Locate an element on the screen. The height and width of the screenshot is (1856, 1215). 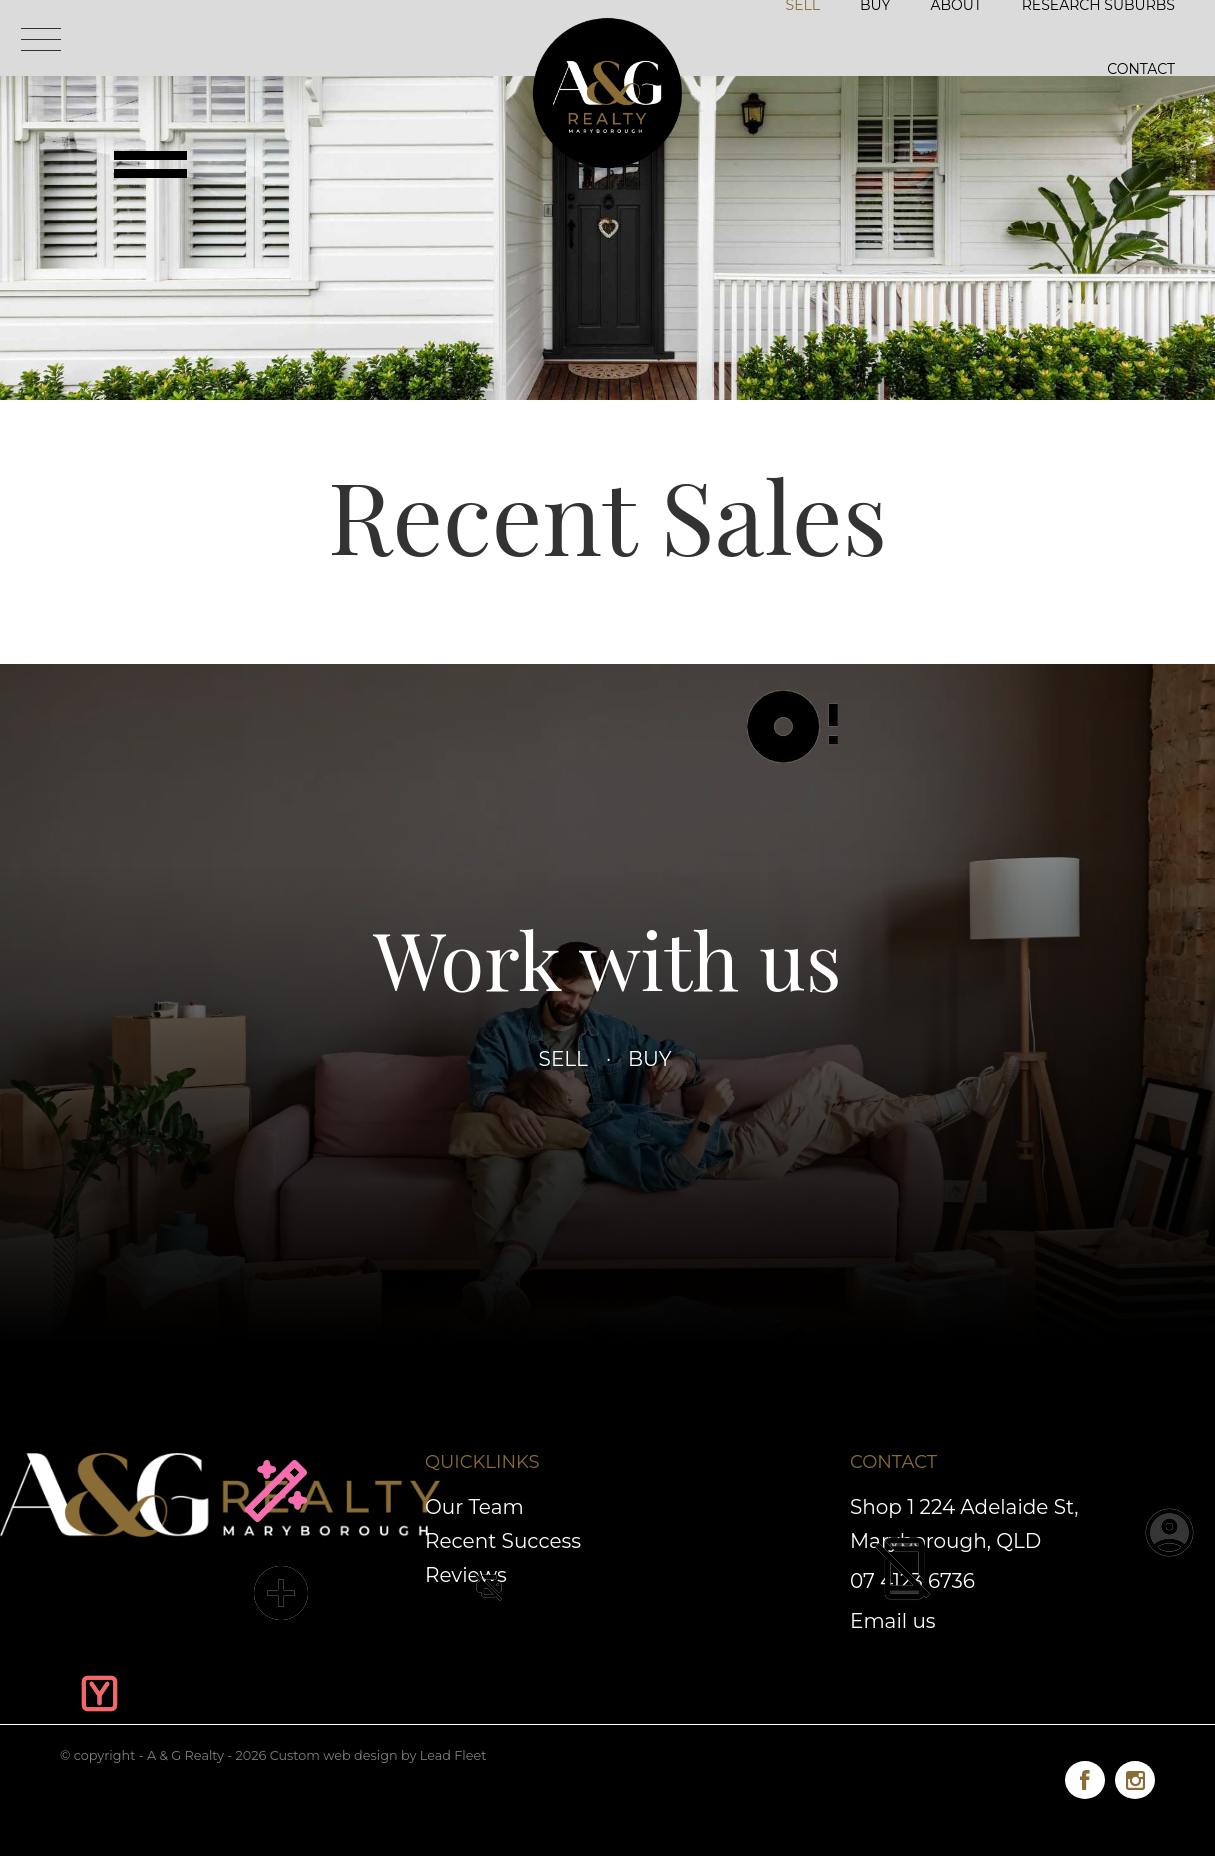
apply magic or auto-enhance effects is located at coordinates (276, 1491).